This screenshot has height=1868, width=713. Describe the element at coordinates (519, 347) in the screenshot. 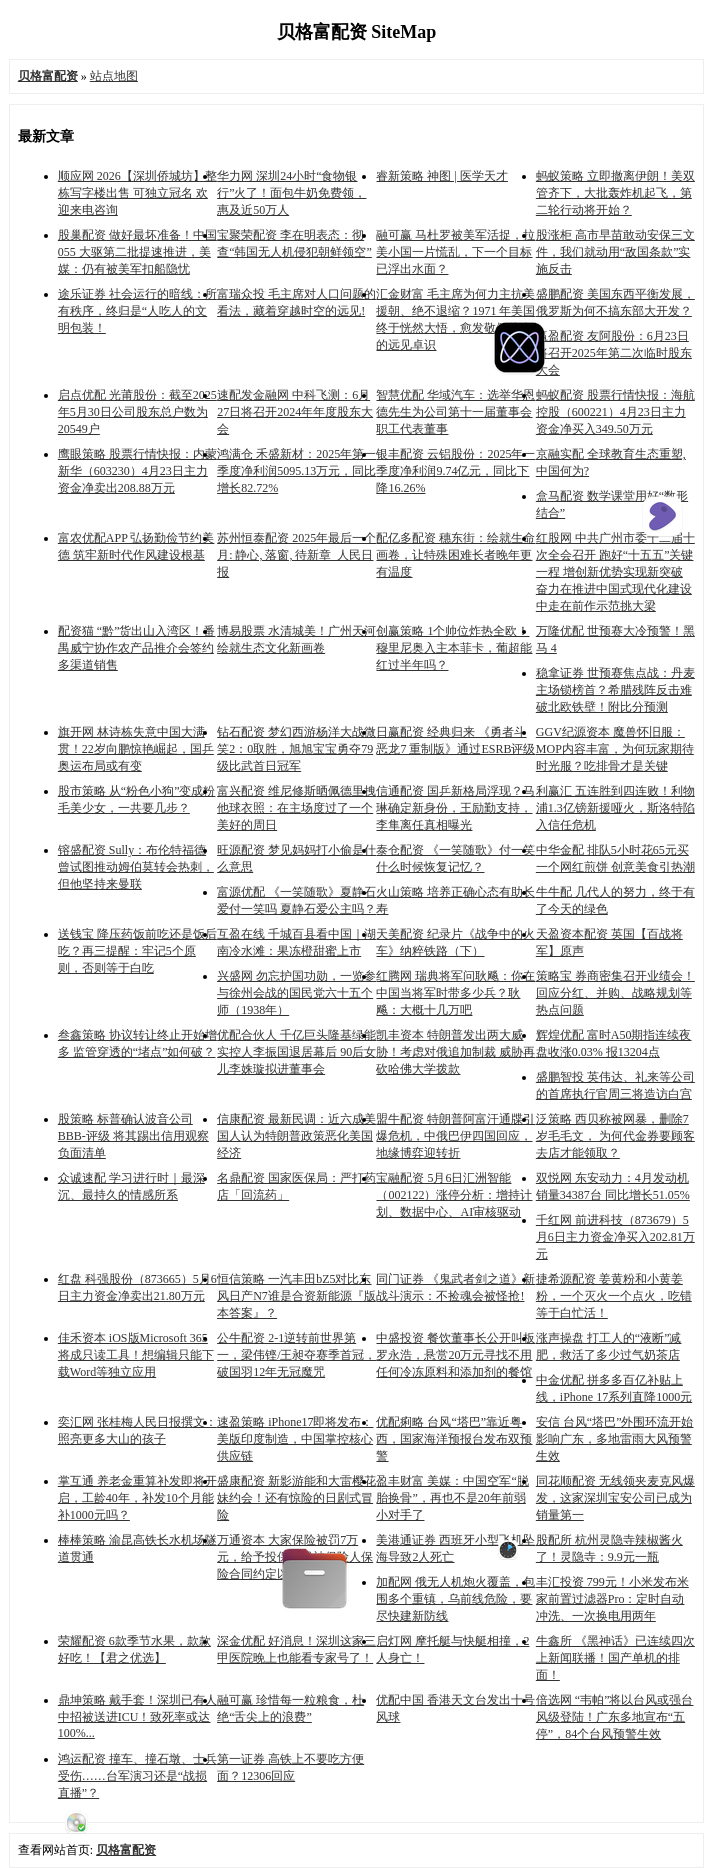

I see `open ladybird web browser` at that location.